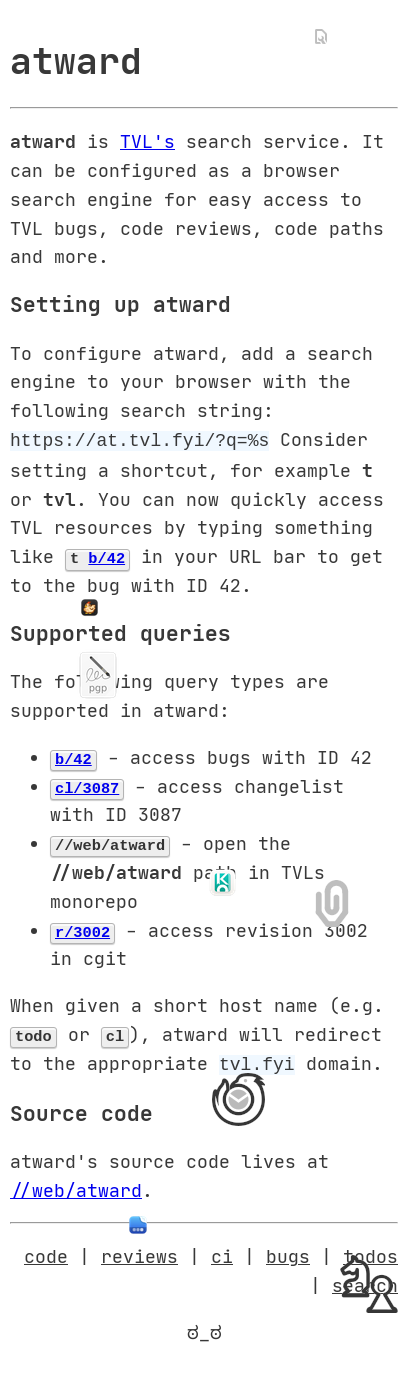 Image resolution: width=408 pixels, height=1383 pixels. What do you see at coordinates (138, 1225) in the screenshot?
I see `access system tray settings and background applications` at bounding box center [138, 1225].